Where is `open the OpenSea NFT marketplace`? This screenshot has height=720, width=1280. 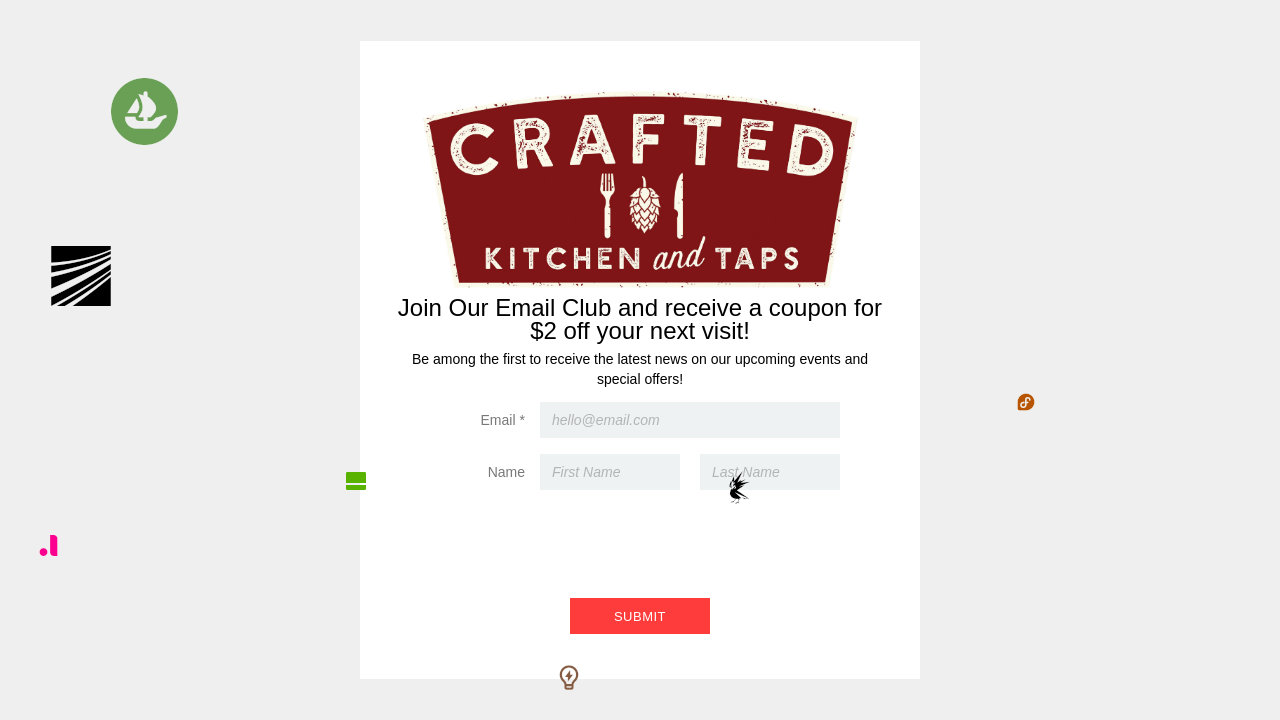
open the OpenSea NFT marketplace is located at coordinates (144, 111).